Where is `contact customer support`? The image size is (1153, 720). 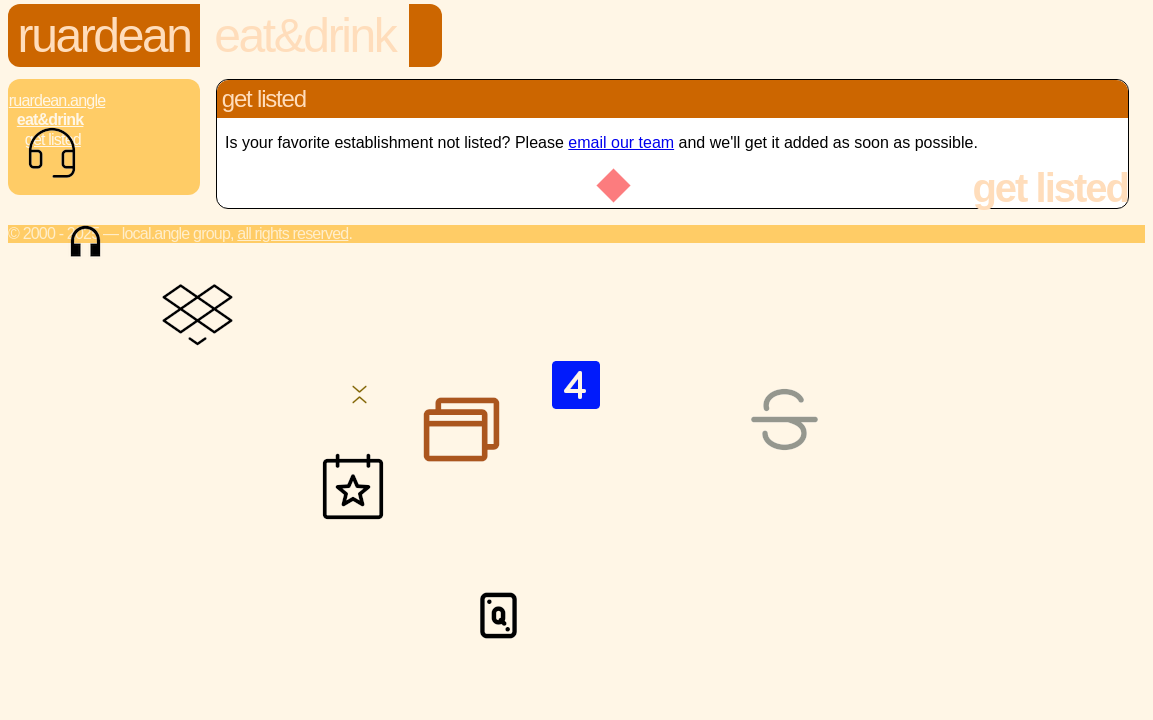
contact customer support is located at coordinates (52, 151).